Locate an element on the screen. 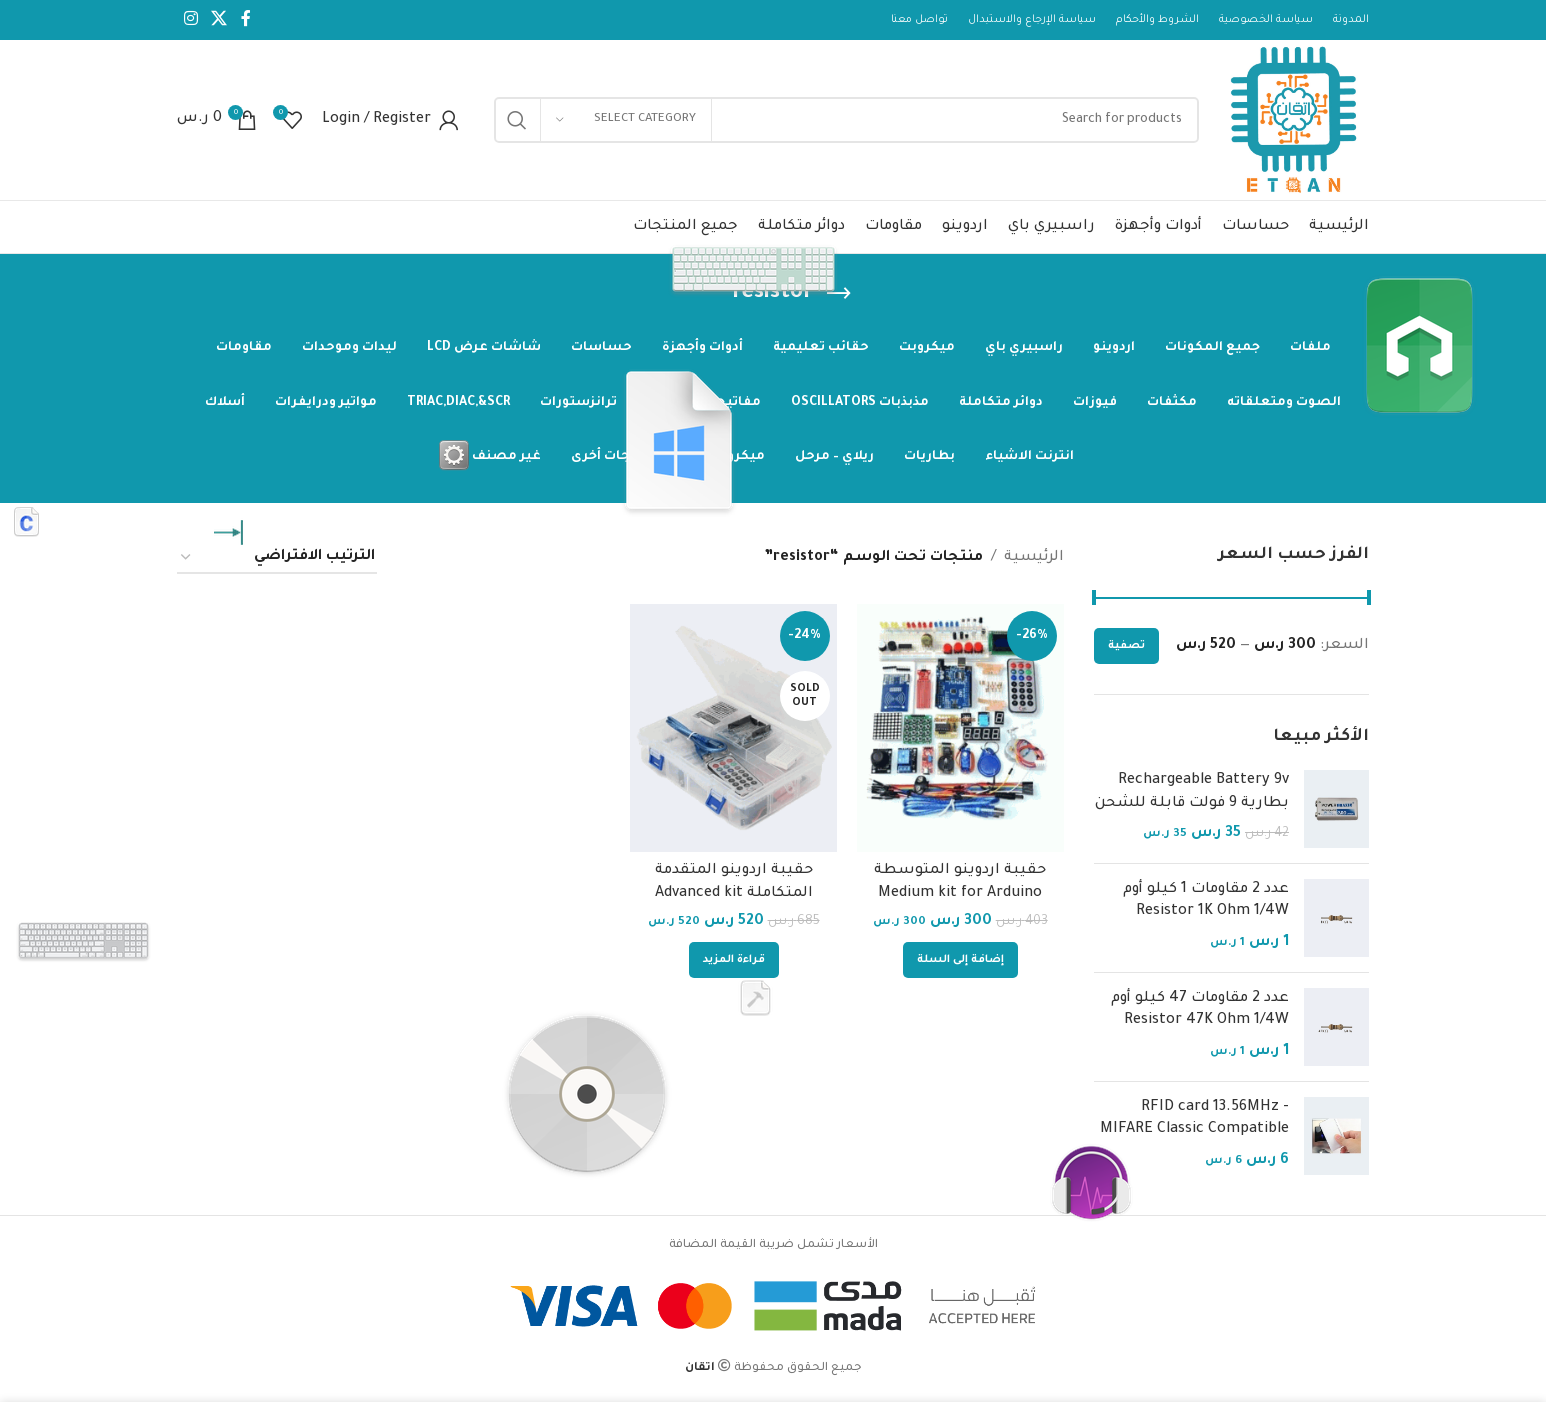 This screenshot has height=1402, width=1546. a C programming language source file is located at coordinates (26, 521).